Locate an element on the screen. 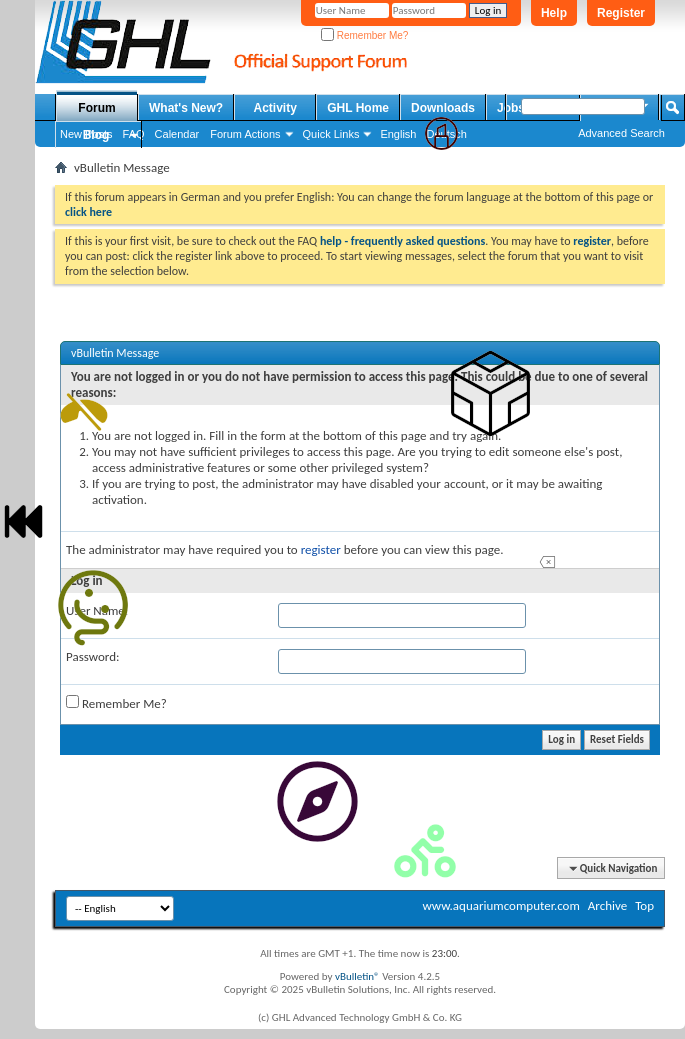 The width and height of the screenshot is (685, 1039). open CodeSandbox development environment is located at coordinates (490, 393).